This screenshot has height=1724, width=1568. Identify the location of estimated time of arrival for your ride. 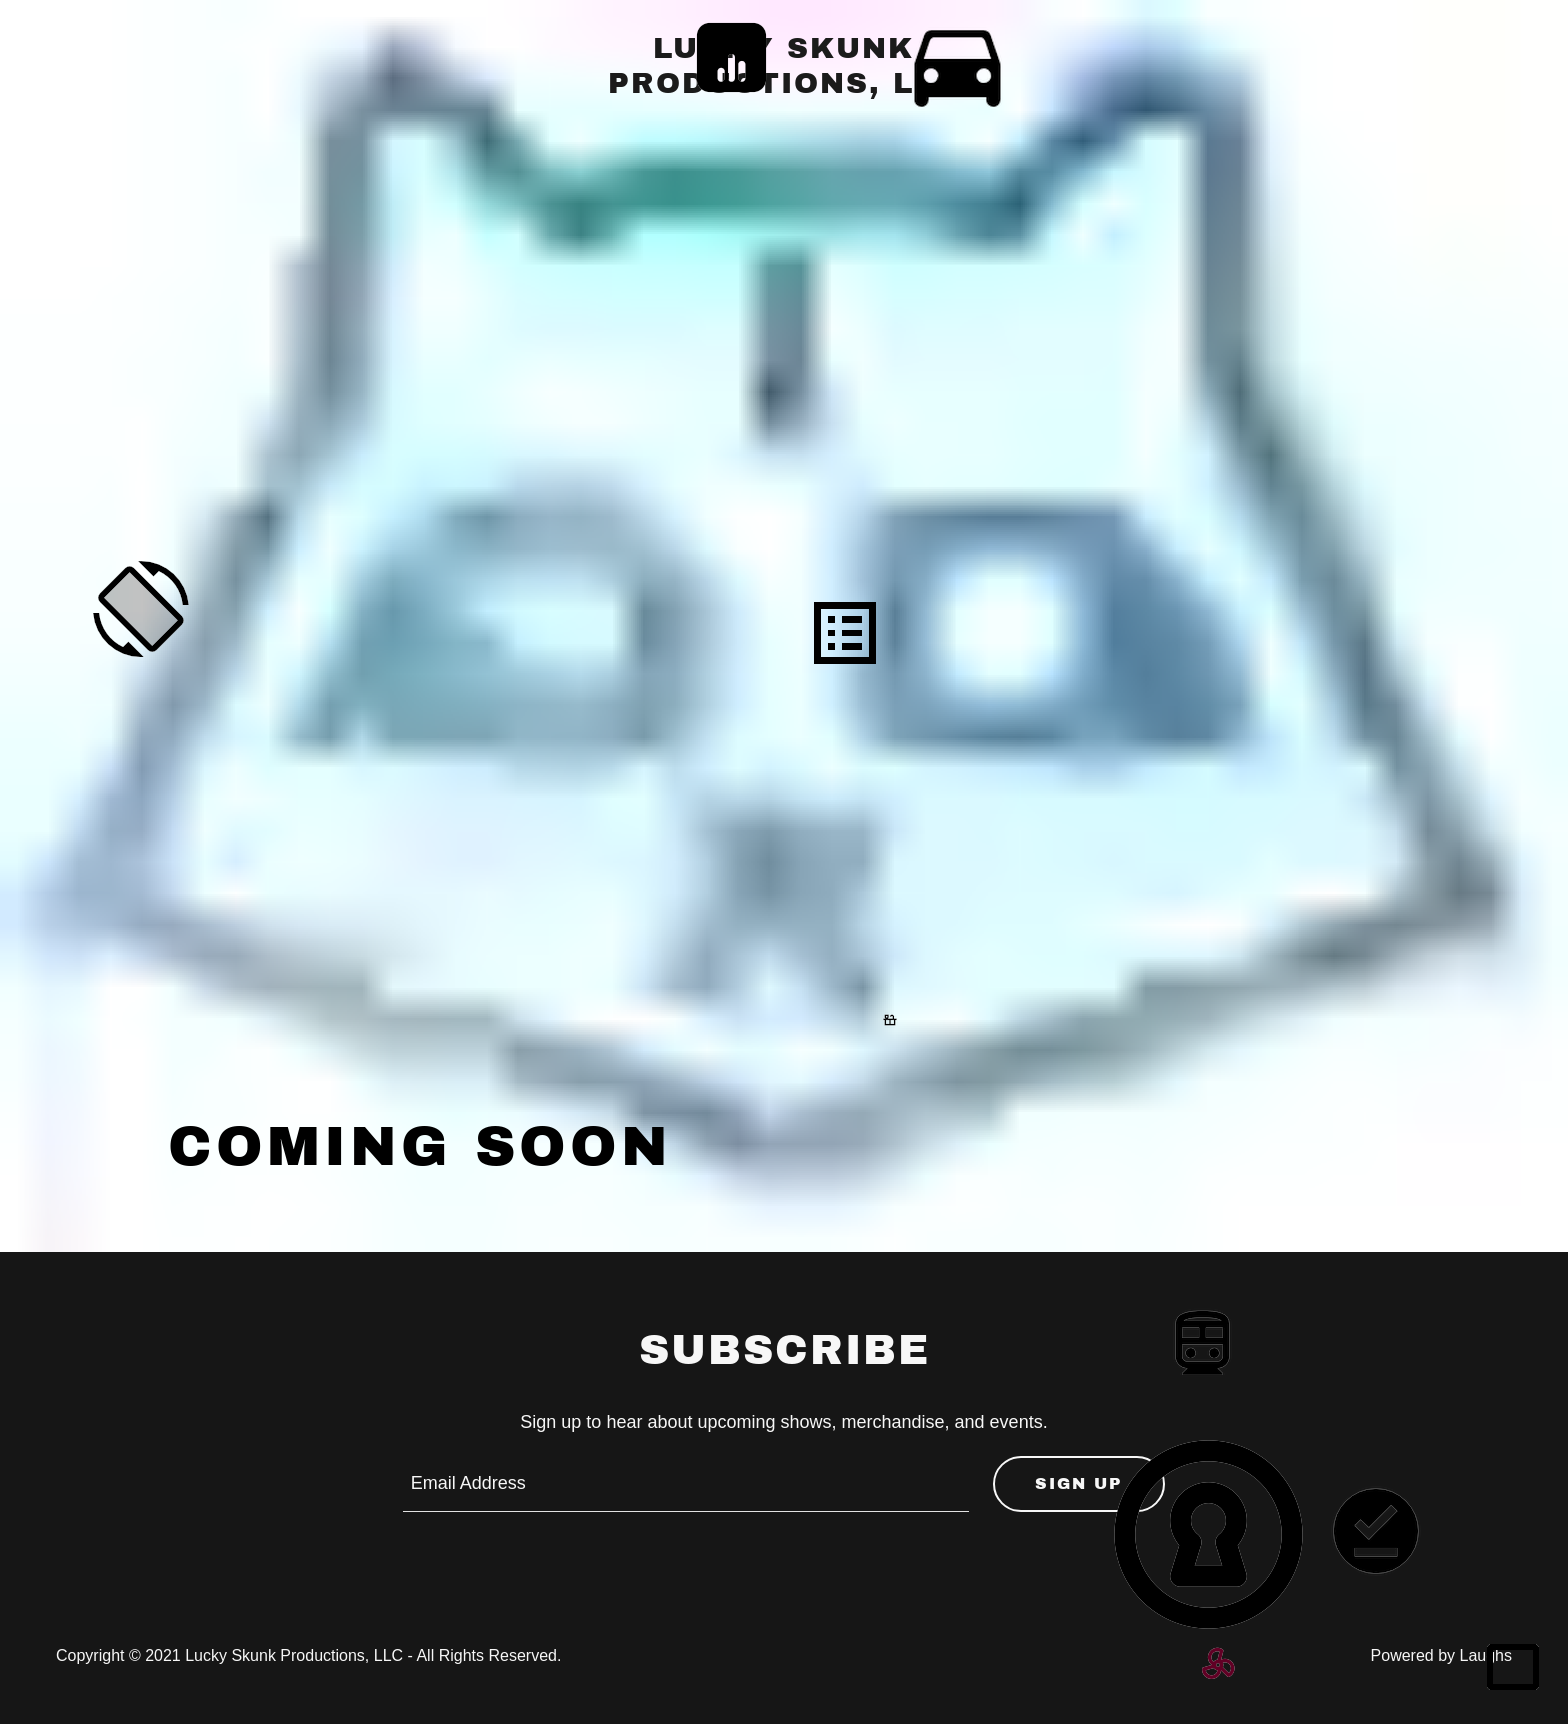
(957, 68).